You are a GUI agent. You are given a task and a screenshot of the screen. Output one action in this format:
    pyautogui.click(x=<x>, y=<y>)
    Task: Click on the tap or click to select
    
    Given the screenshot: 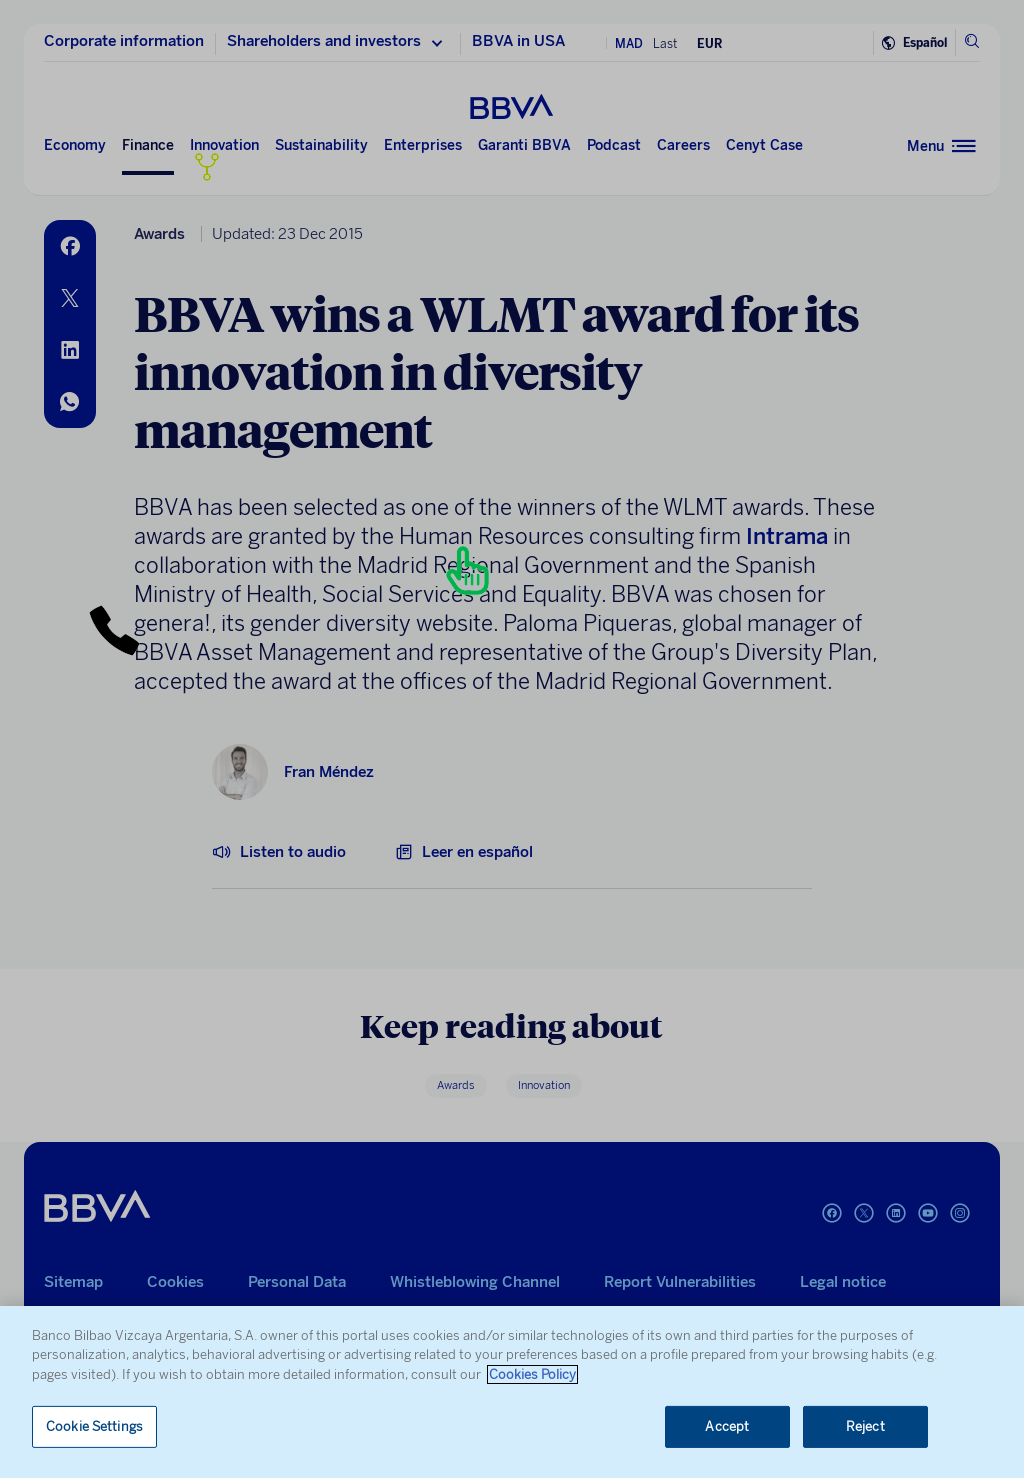 What is the action you would take?
    pyautogui.click(x=467, y=570)
    